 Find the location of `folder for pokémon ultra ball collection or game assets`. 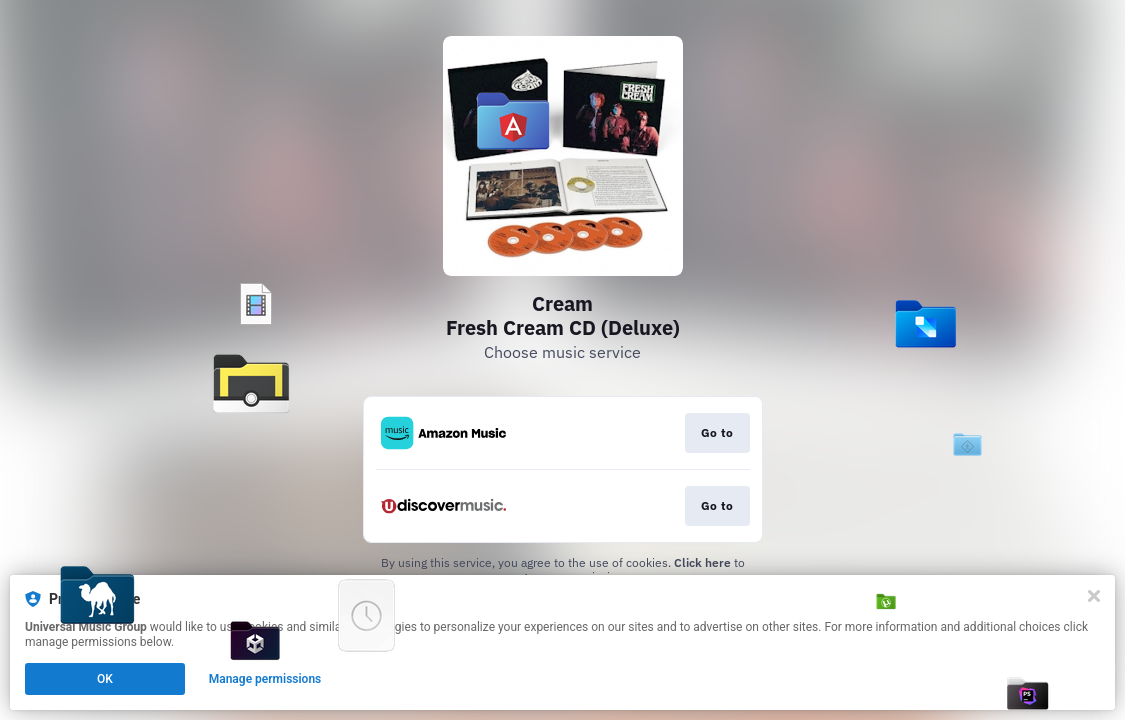

folder for pokémon ultra ball collection or game assets is located at coordinates (251, 386).